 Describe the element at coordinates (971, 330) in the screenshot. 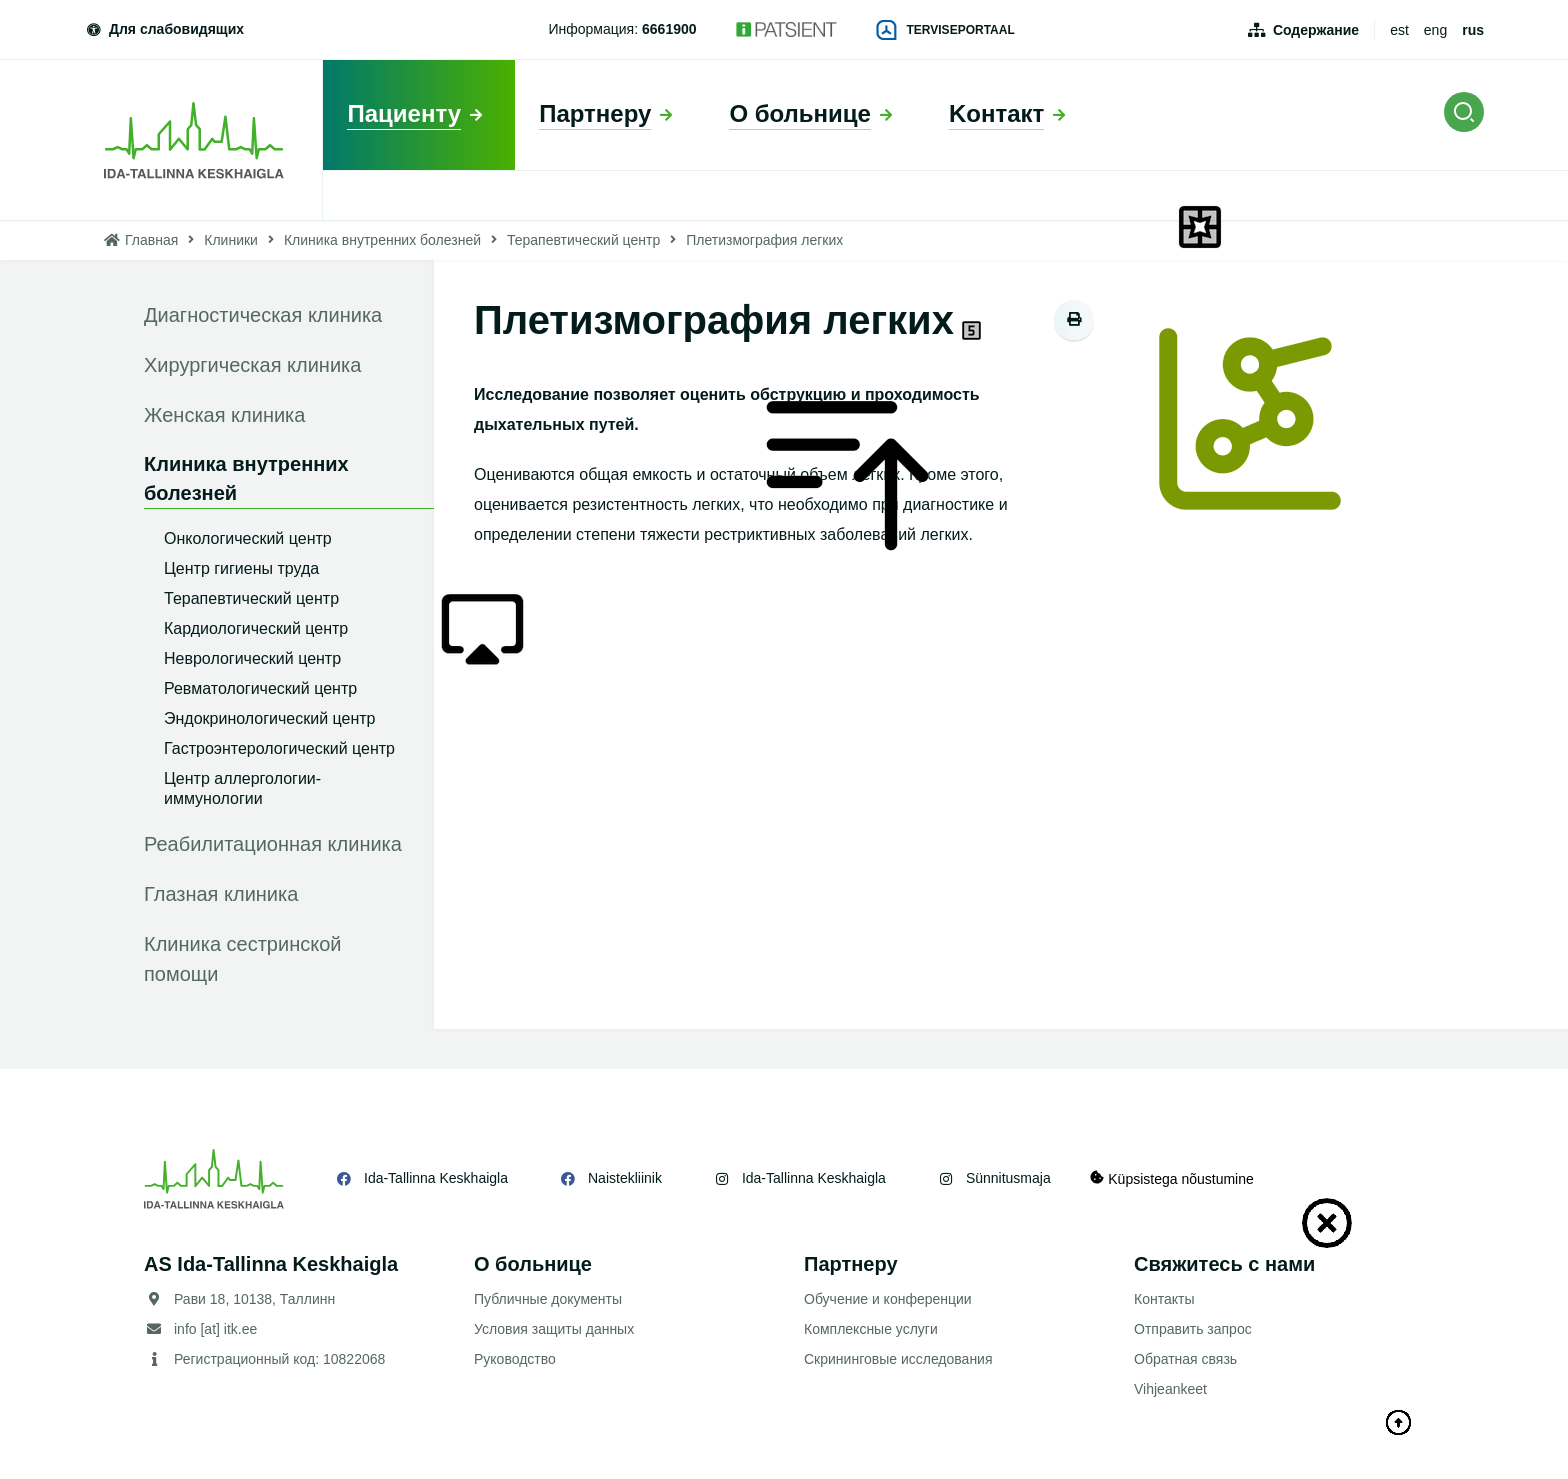

I see `indicates step 5 in a multi-step process` at that location.